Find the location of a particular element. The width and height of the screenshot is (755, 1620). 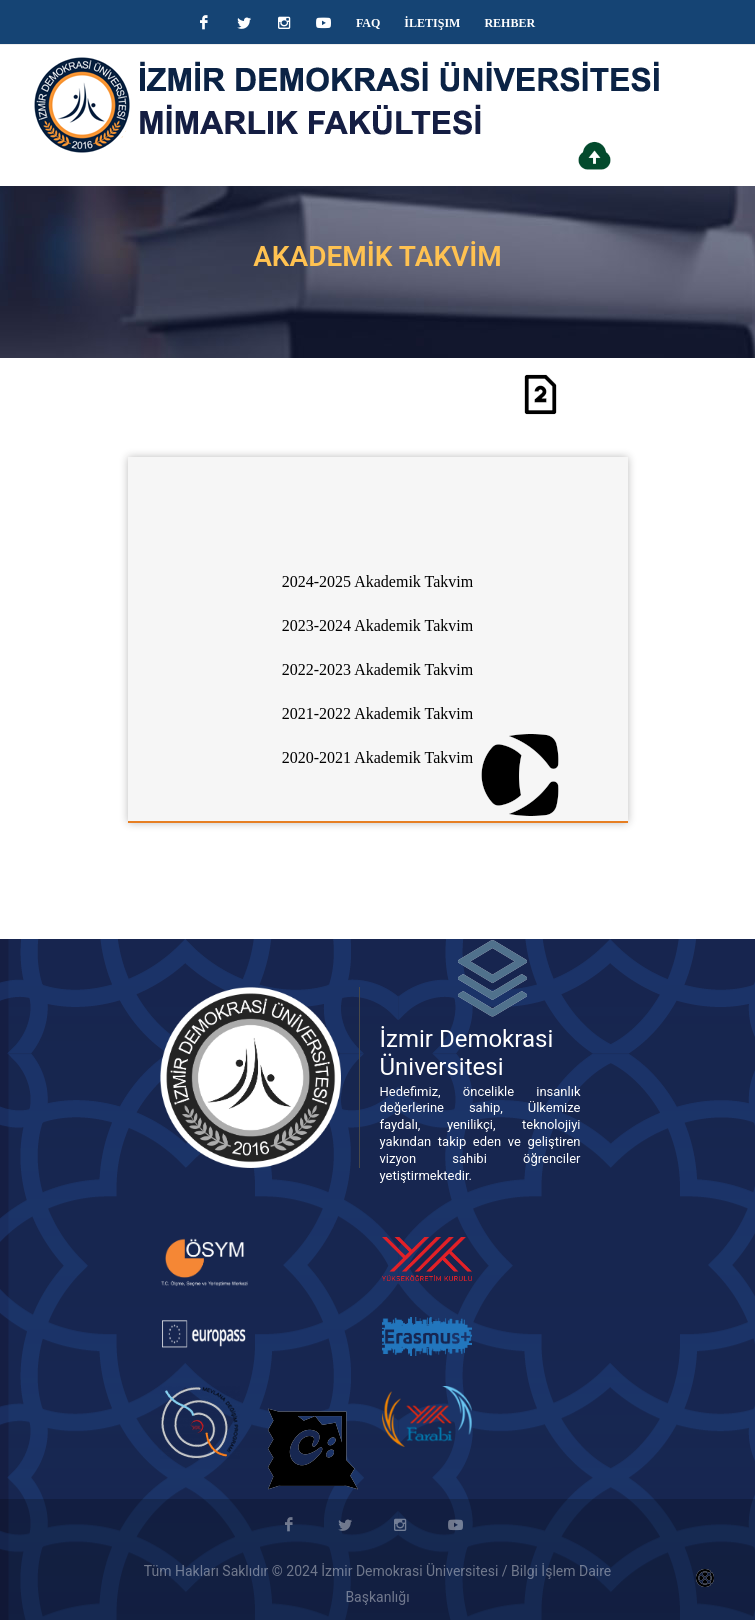

indicates SIM card 2 is active is located at coordinates (540, 394).